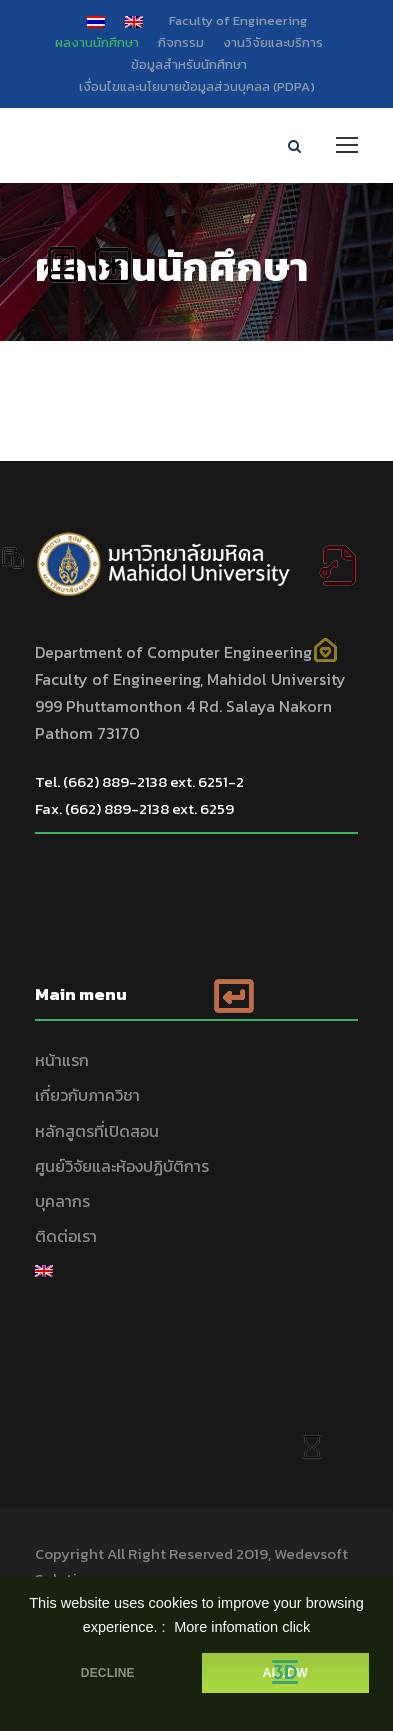  What do you see at coordinates (325, 650) in the screenshot?
I see `access your favorite or loved home` at bounding box center [325, 650].